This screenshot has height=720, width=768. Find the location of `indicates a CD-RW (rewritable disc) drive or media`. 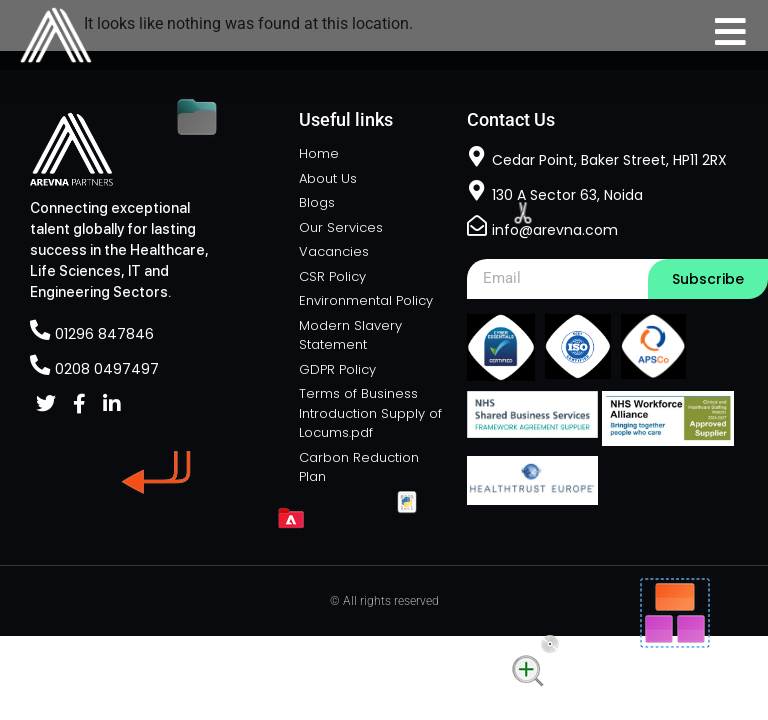

indicates a CD-RW (rewritable disc) drive or media is located at coordinates (550, 644).